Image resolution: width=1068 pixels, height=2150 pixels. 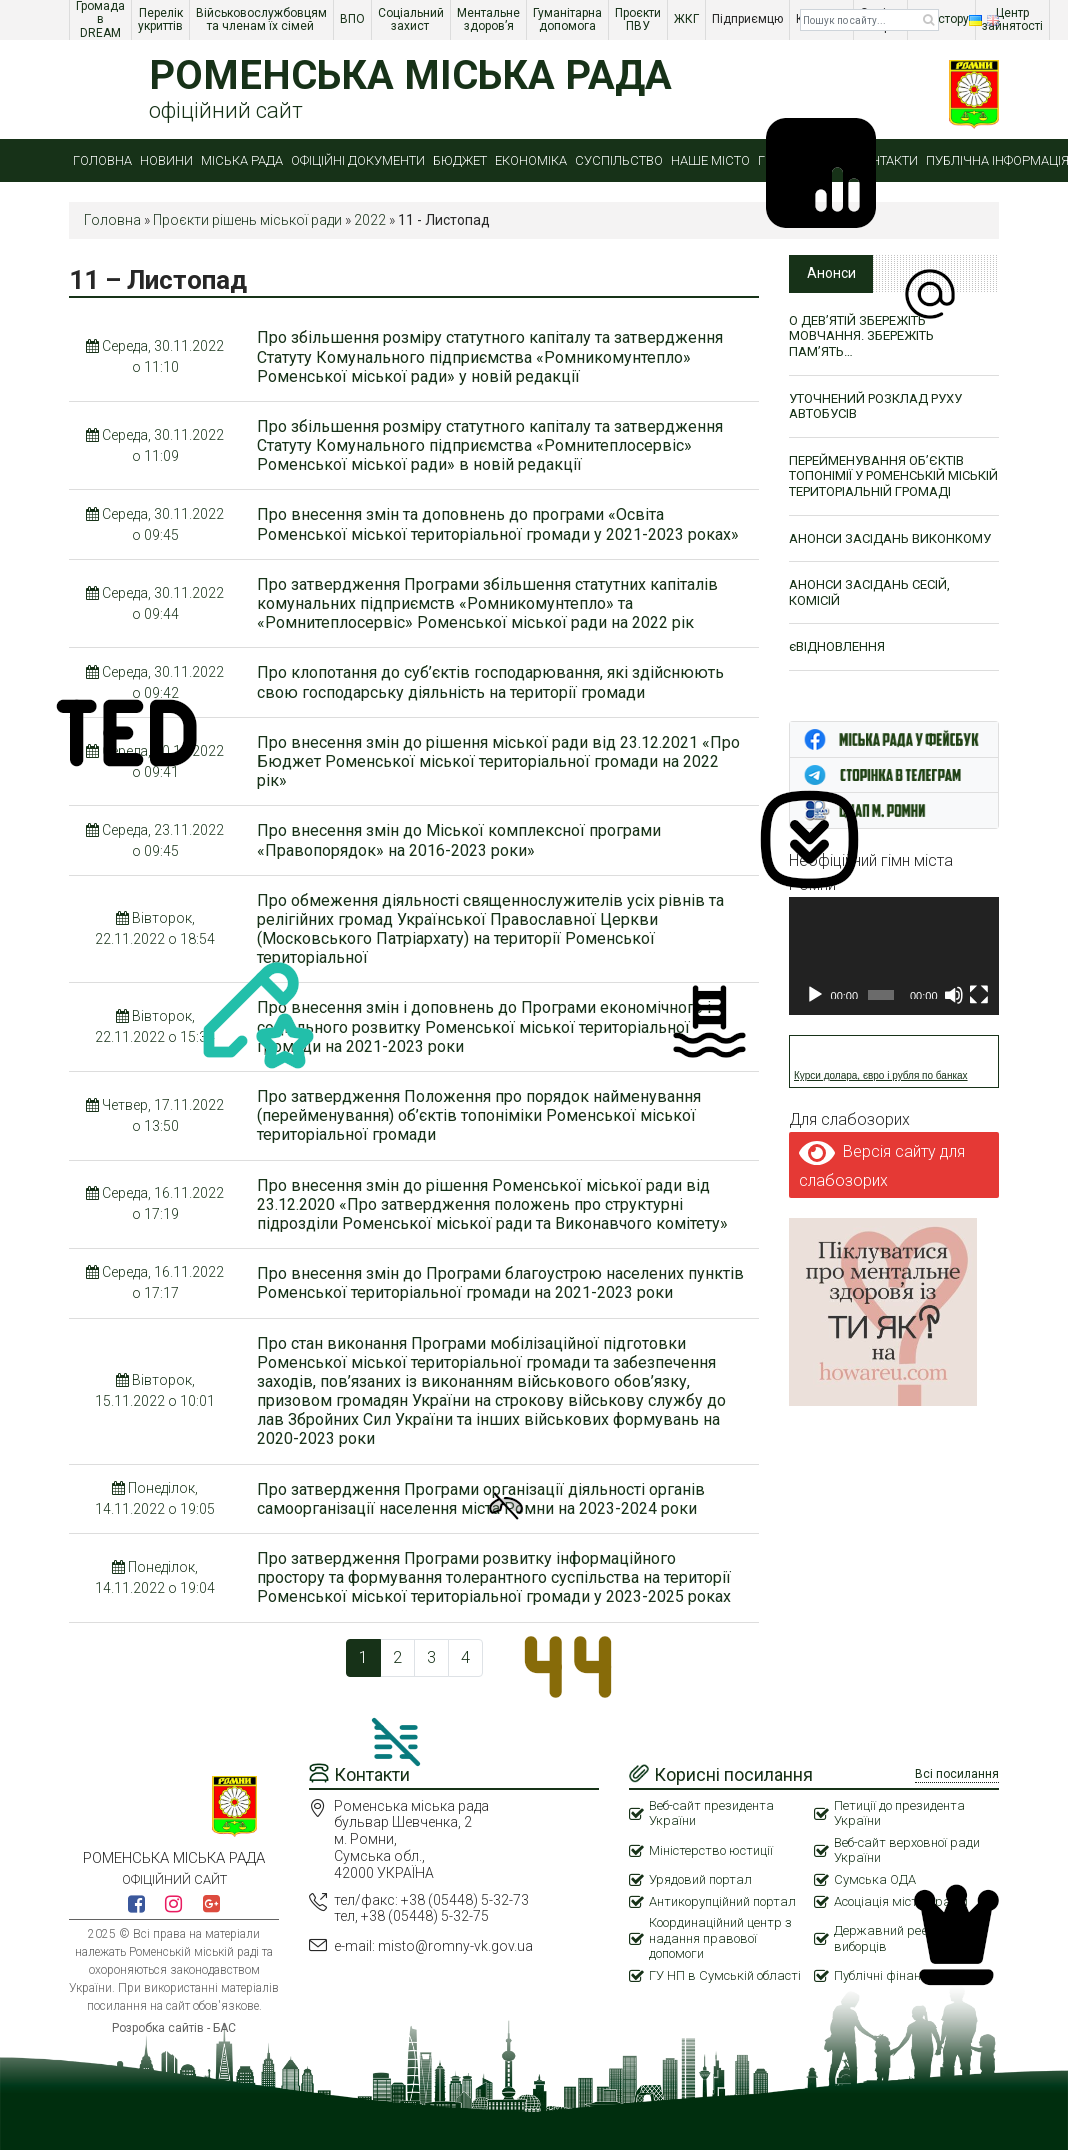 What do you see at coordinates (709, 1021) in the screenshot?
I see `indicates swimming pool amenity available` at bounding box center [709, 1021].